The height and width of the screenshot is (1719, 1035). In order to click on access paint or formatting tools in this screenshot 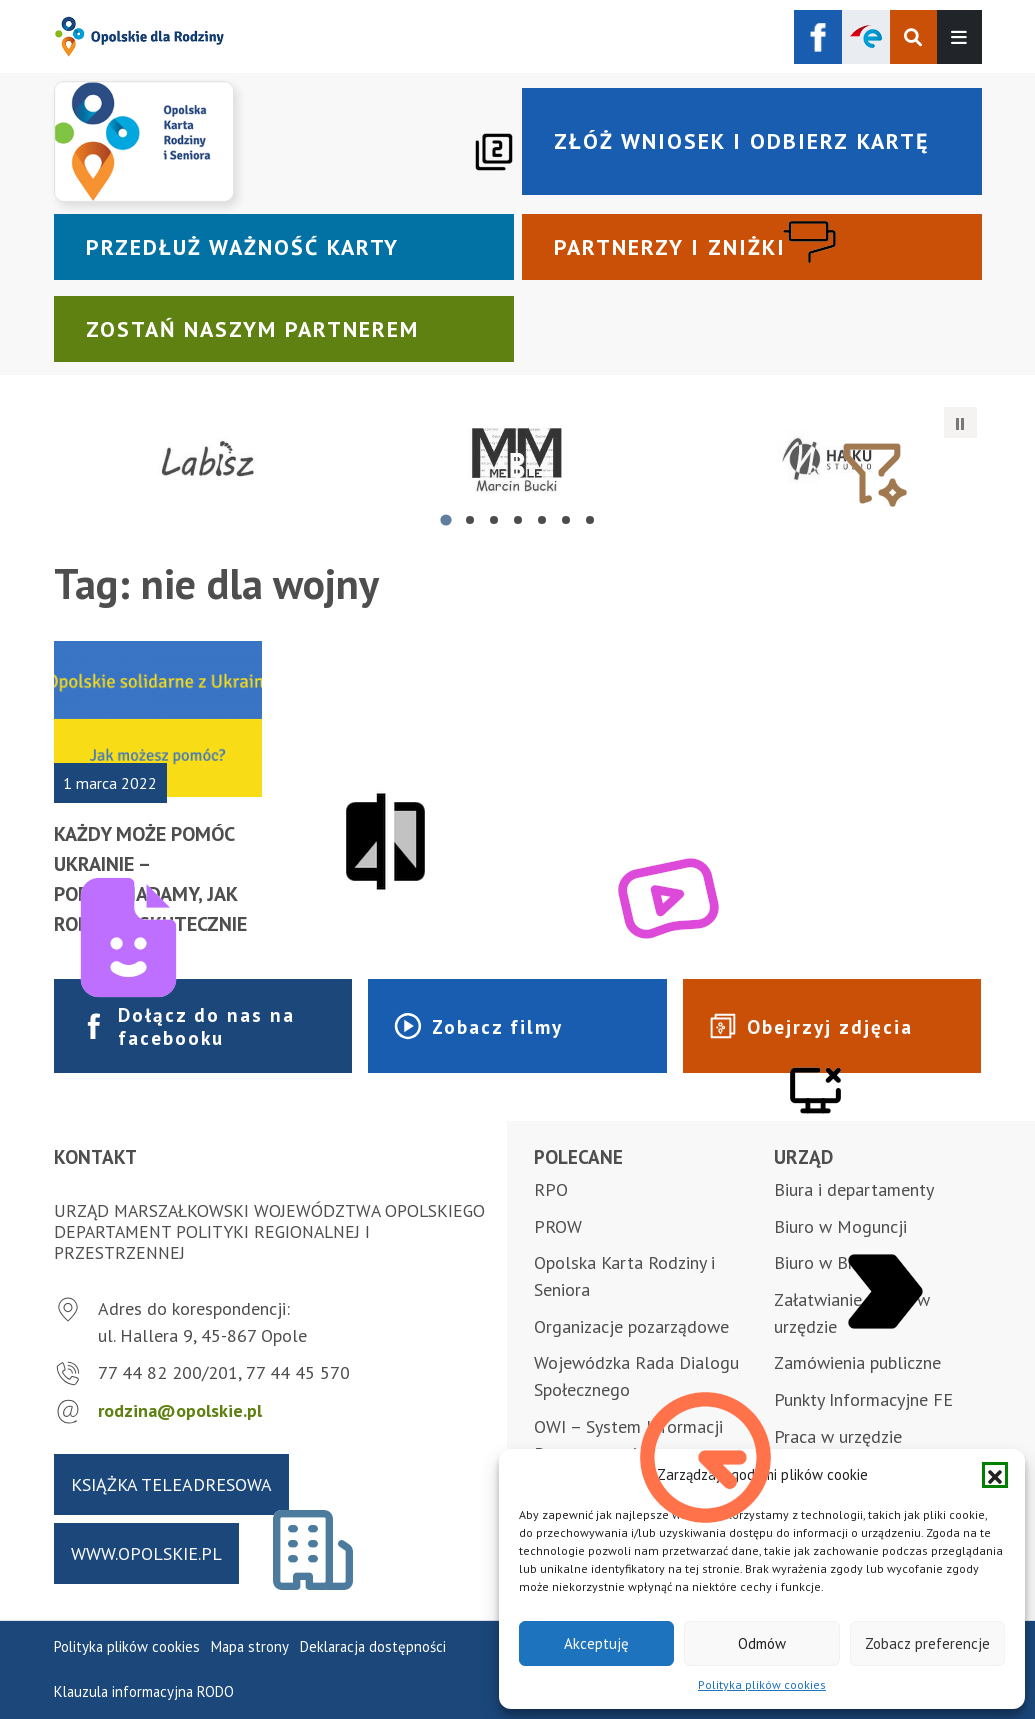, I will do `click(809, 238)`.